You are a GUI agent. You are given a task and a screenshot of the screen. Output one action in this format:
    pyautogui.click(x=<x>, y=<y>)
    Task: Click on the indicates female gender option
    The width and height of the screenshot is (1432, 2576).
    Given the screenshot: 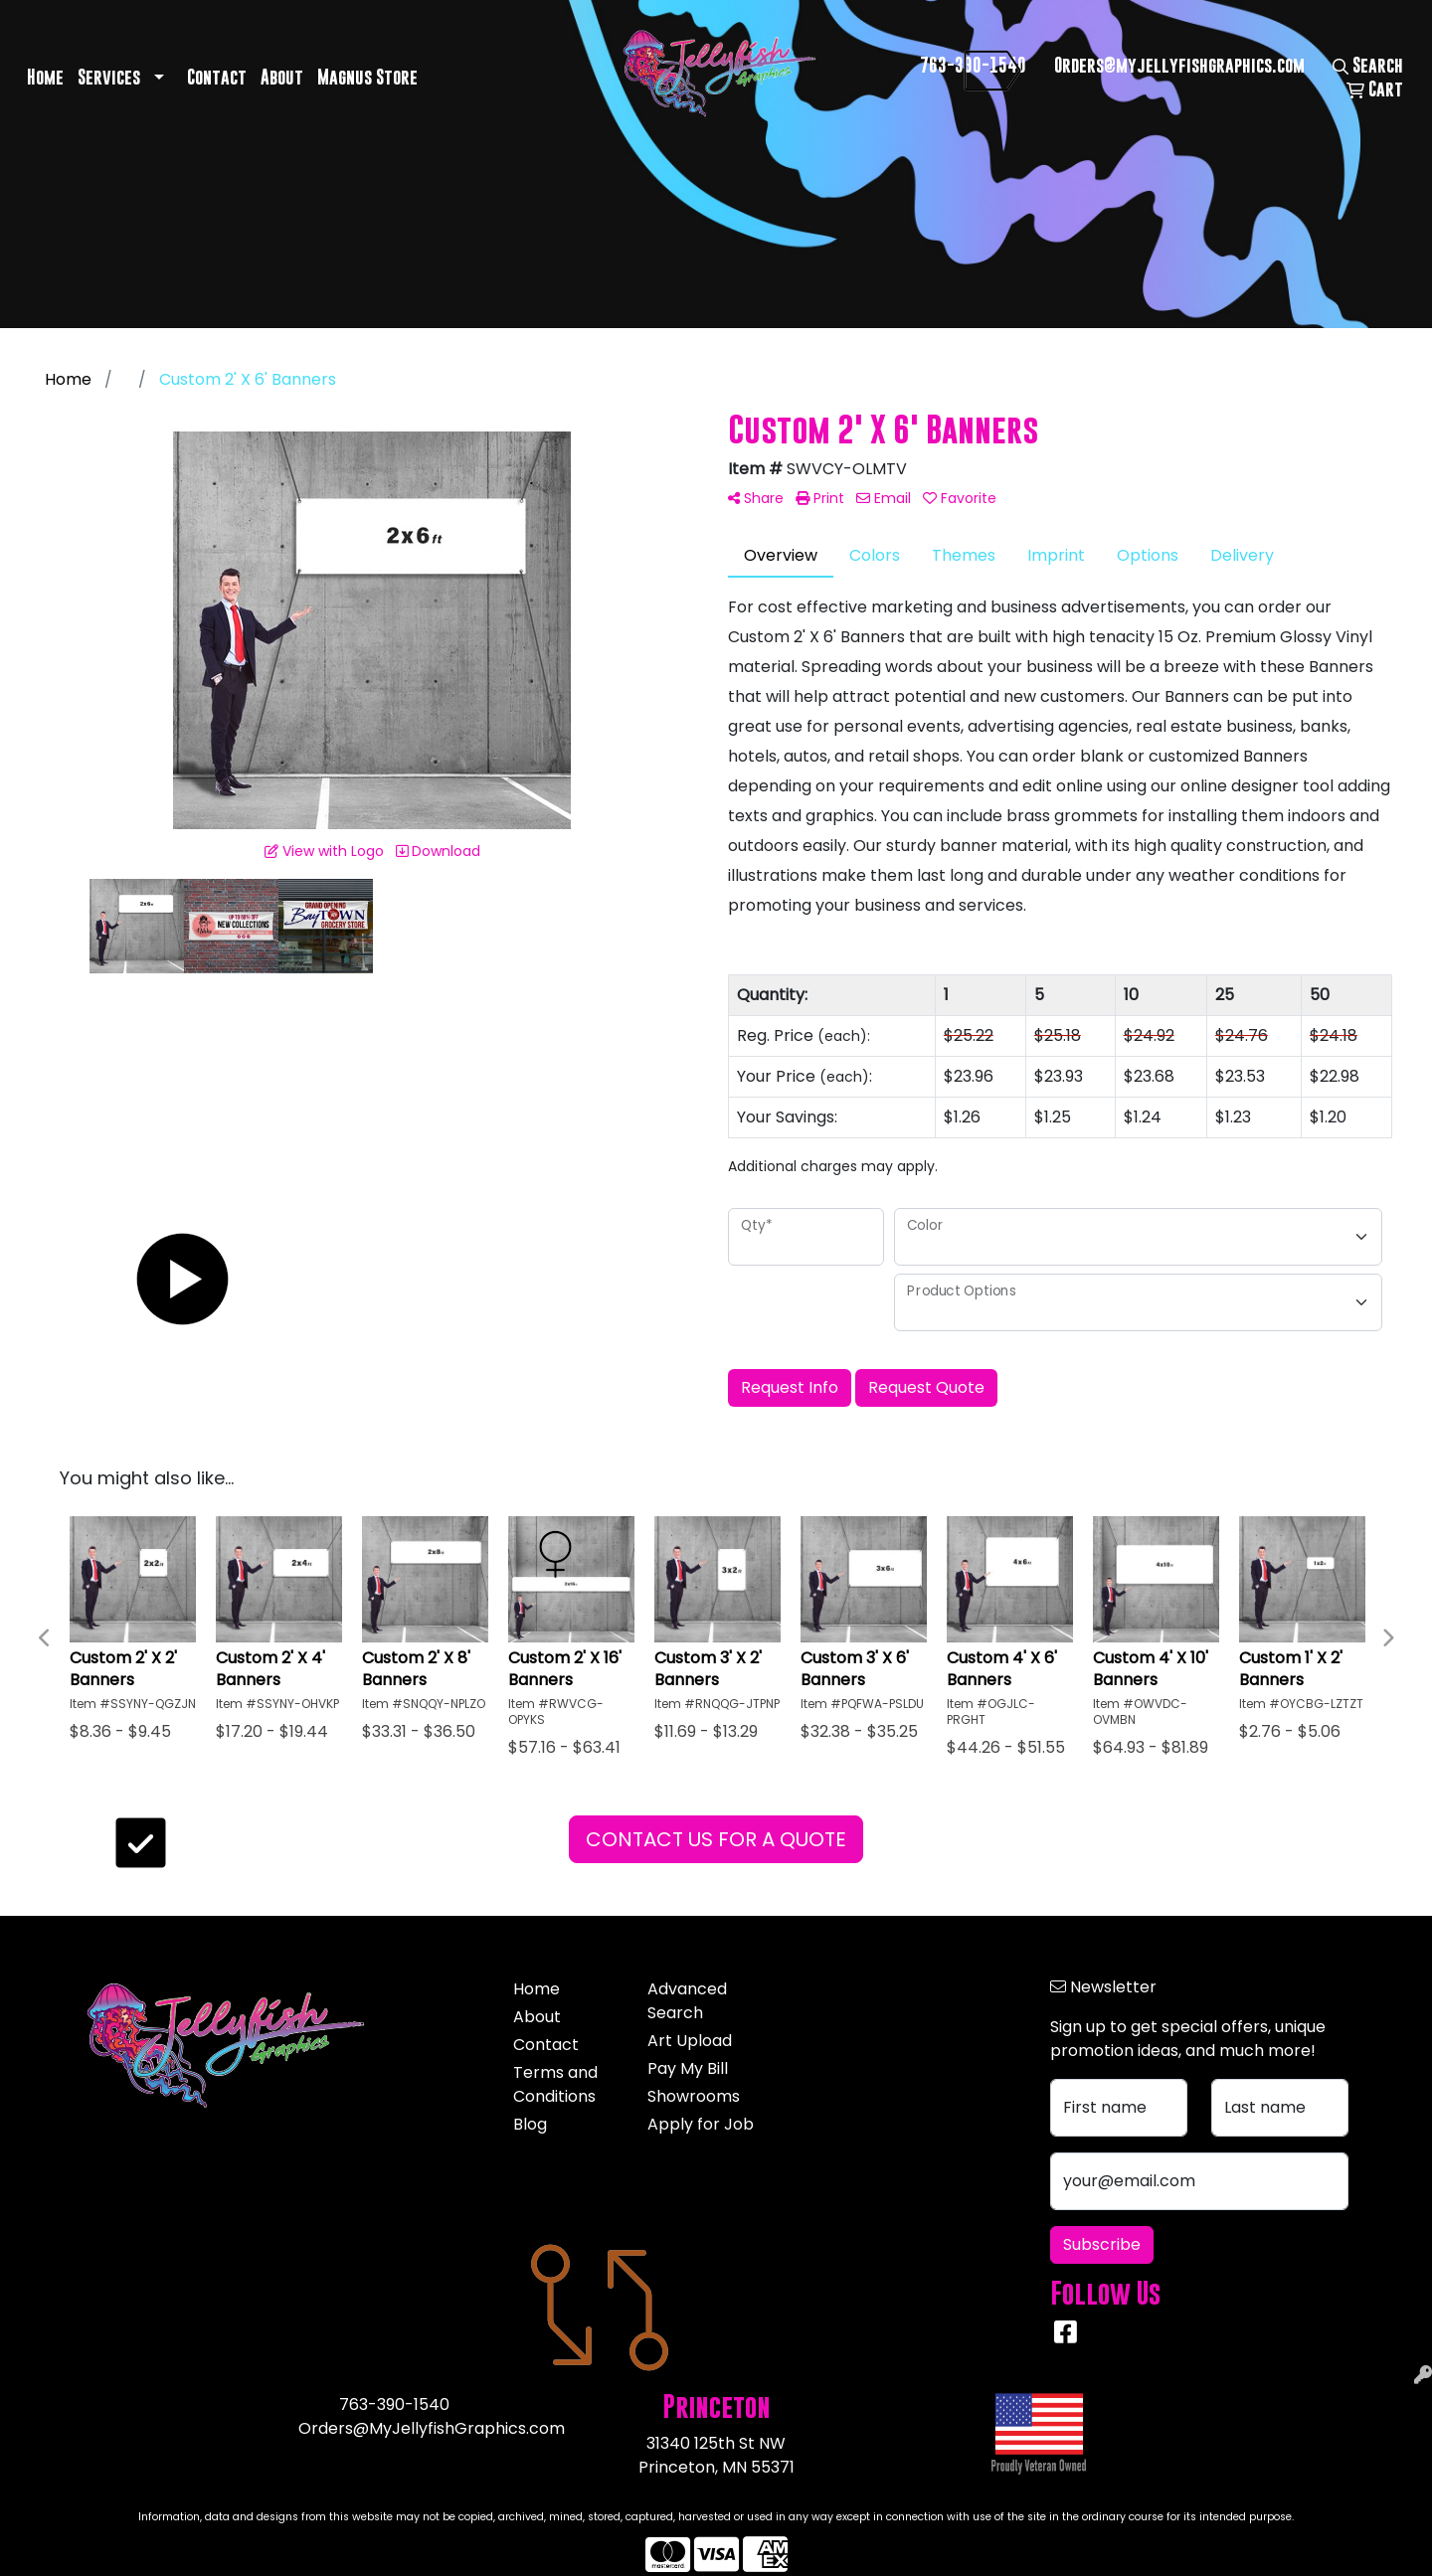 What is the action you would take?
    pyautogui.click(x=555, y=1553)
    